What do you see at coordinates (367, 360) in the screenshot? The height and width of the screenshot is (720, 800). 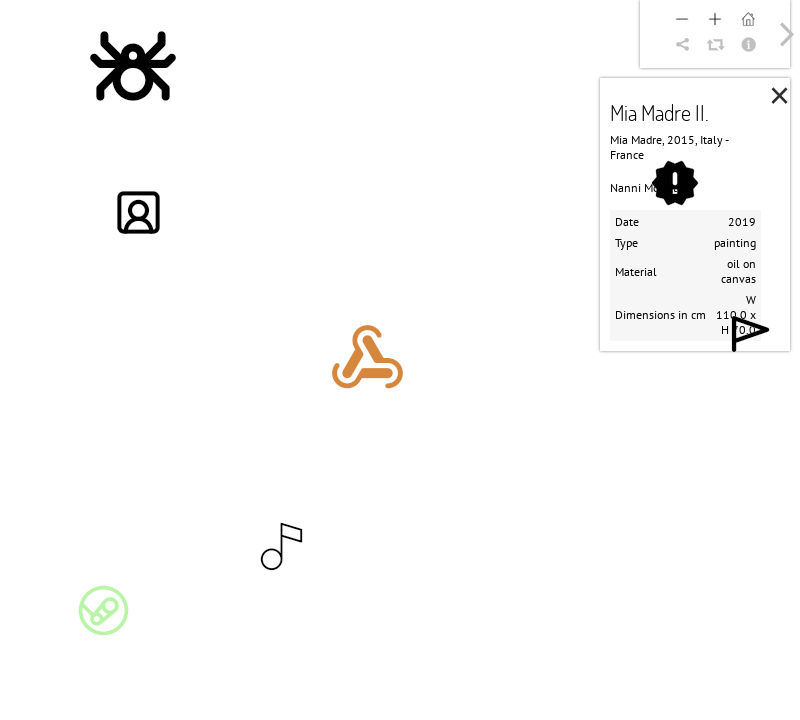 I see `configure webhook integrations` at bounding box center [367, 360].